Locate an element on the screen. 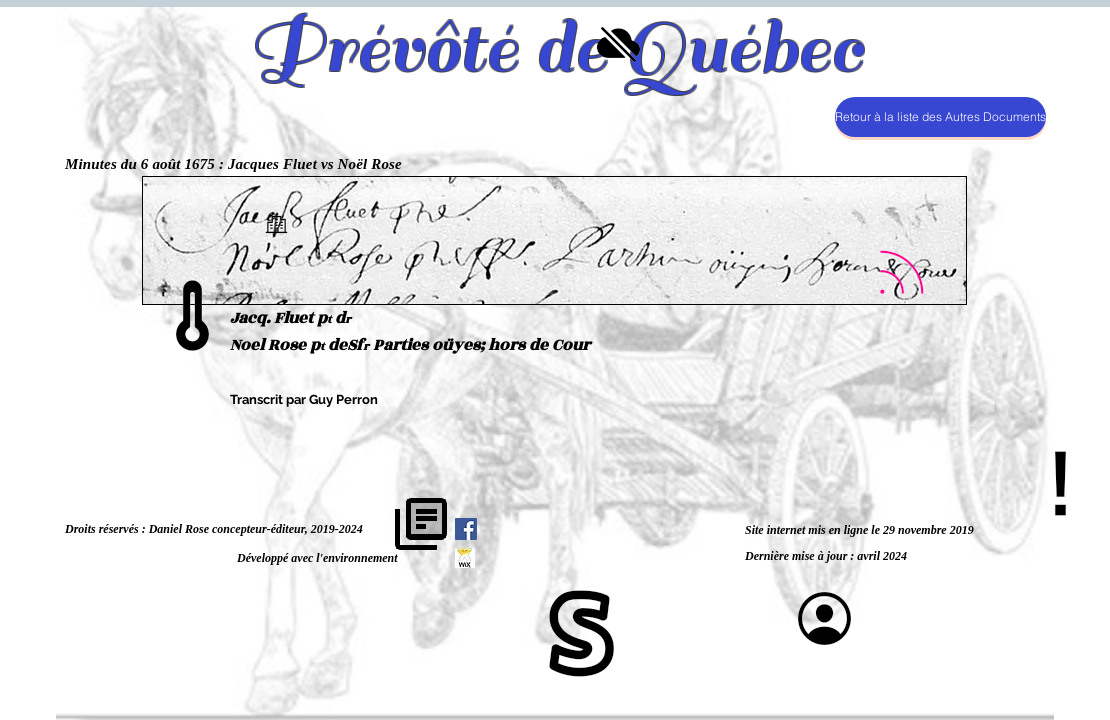  access your user profile is located at coordinates (824, 618).